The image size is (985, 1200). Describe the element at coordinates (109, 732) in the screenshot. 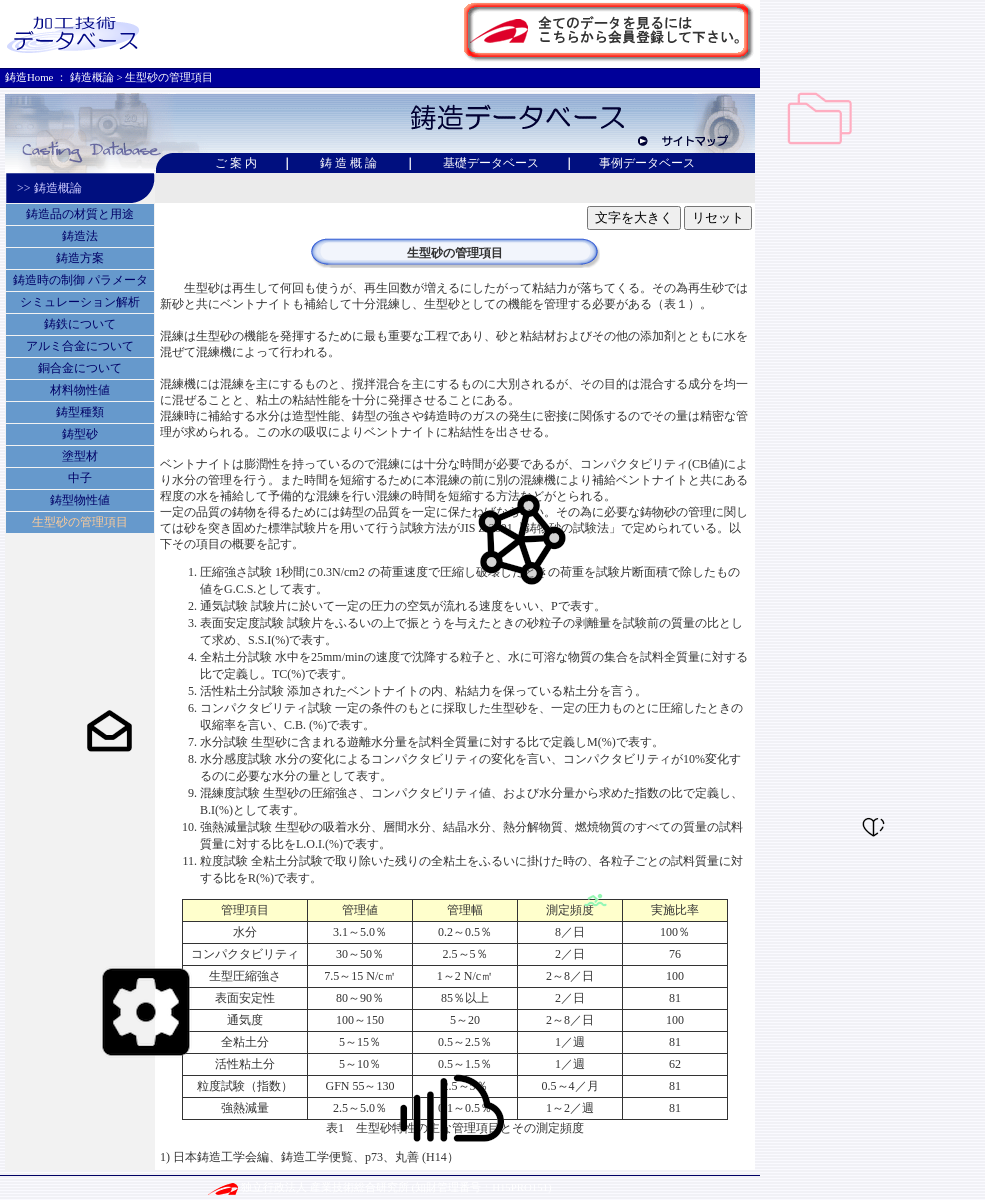

I see `view opened mail or messages` at that location.